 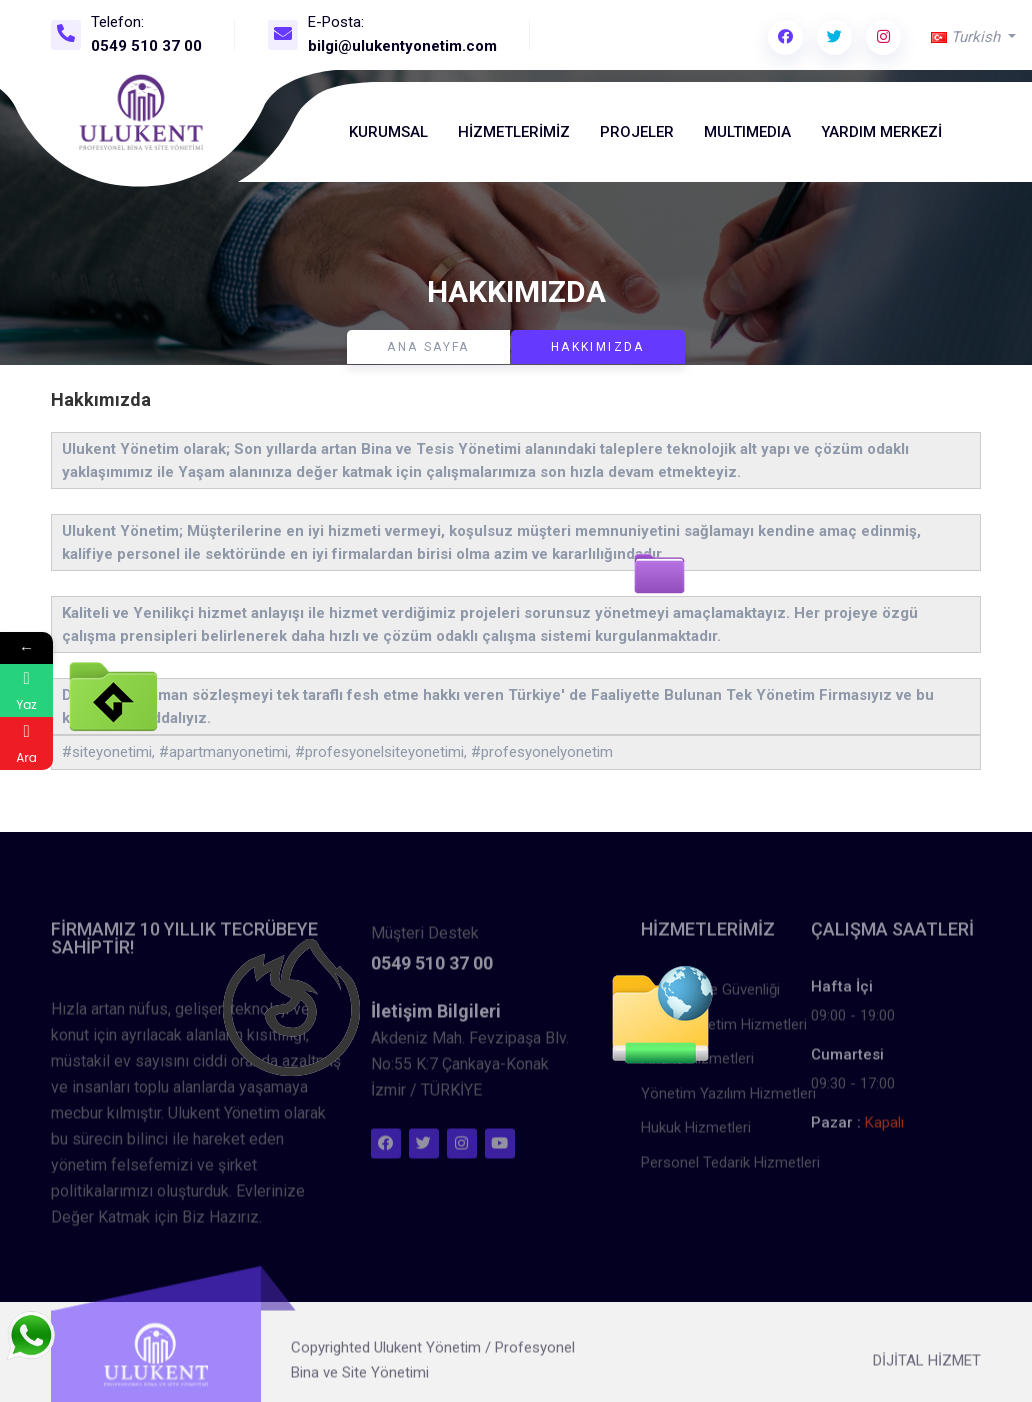 What do you see at coordinates (113, 699) in the screenshot?
I see `open game maker studio project folder` at bounding box center [113, 699].